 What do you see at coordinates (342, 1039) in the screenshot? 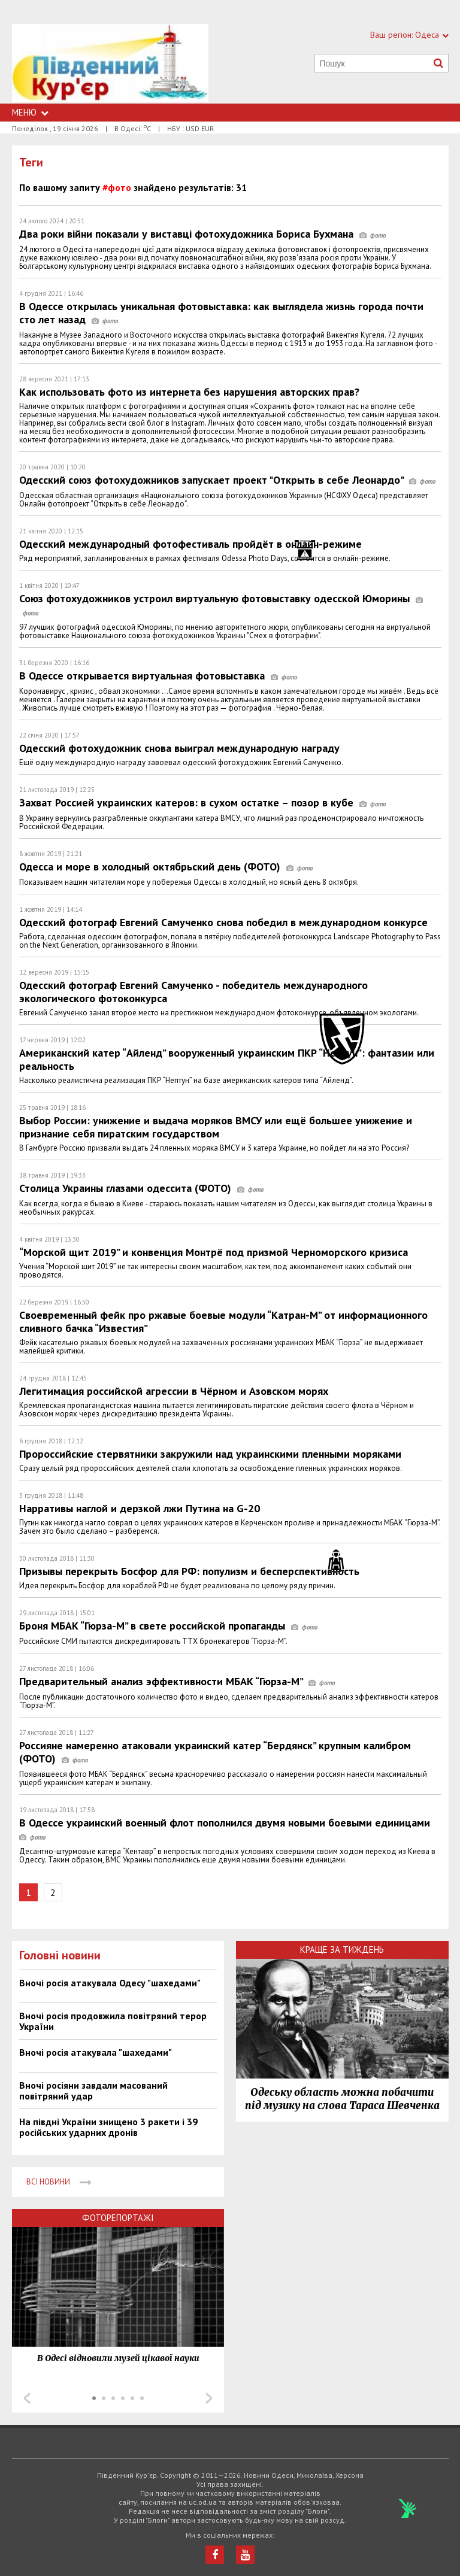
I see `indicates broken or compromised security status` at bounding box center [342, 1039].